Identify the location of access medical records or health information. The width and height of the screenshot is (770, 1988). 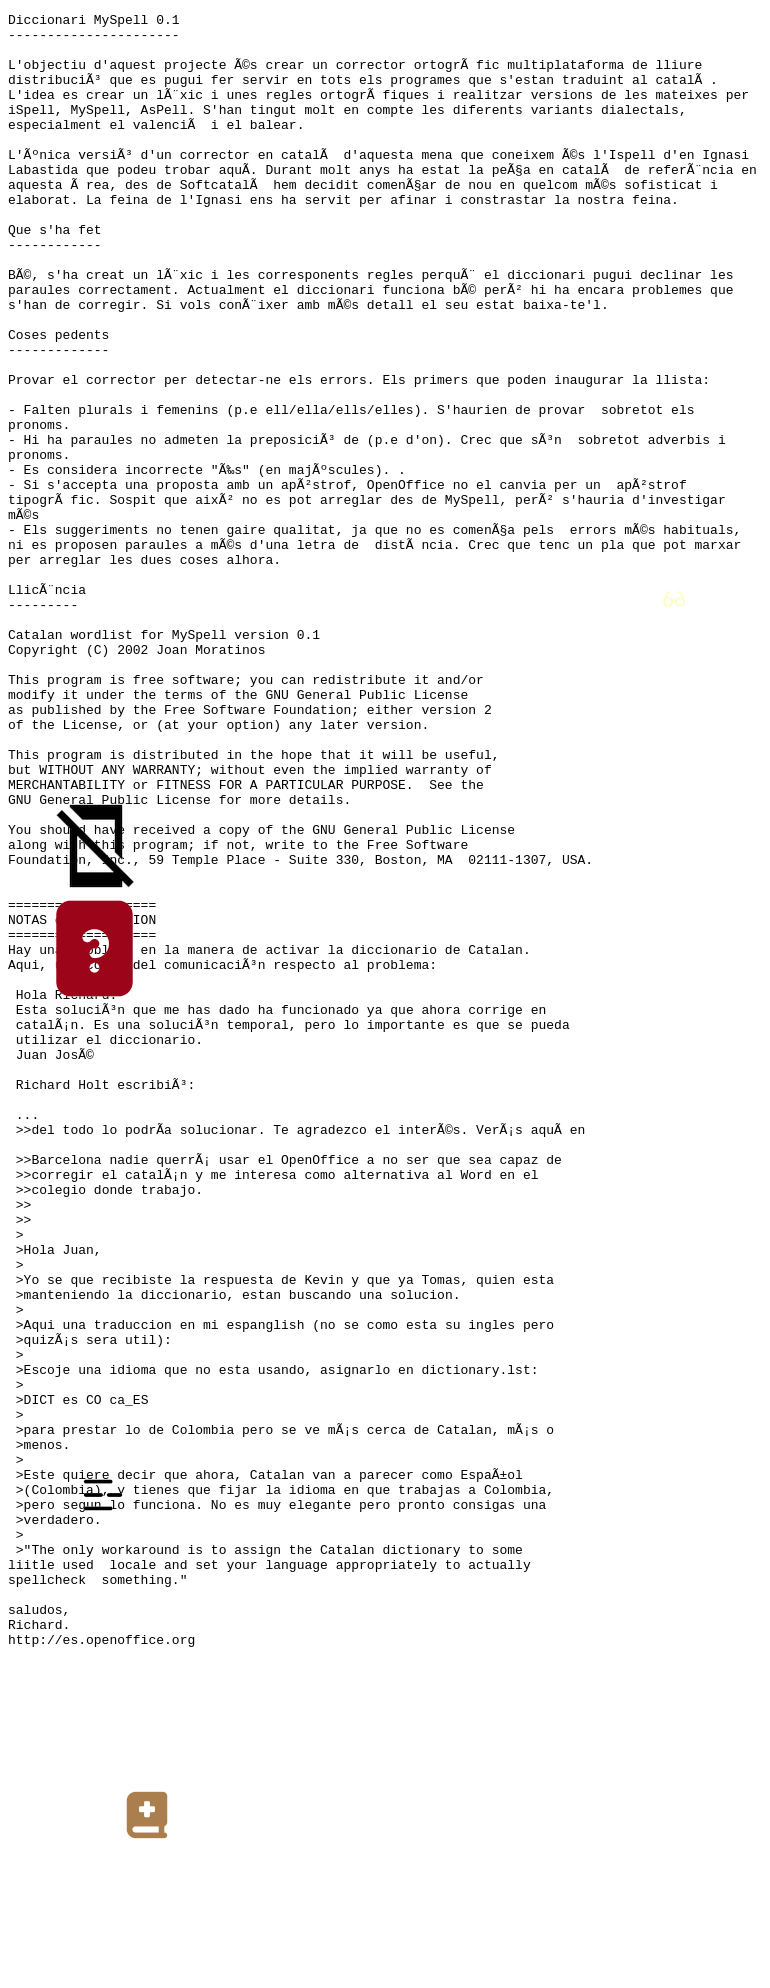
(147, 1815).